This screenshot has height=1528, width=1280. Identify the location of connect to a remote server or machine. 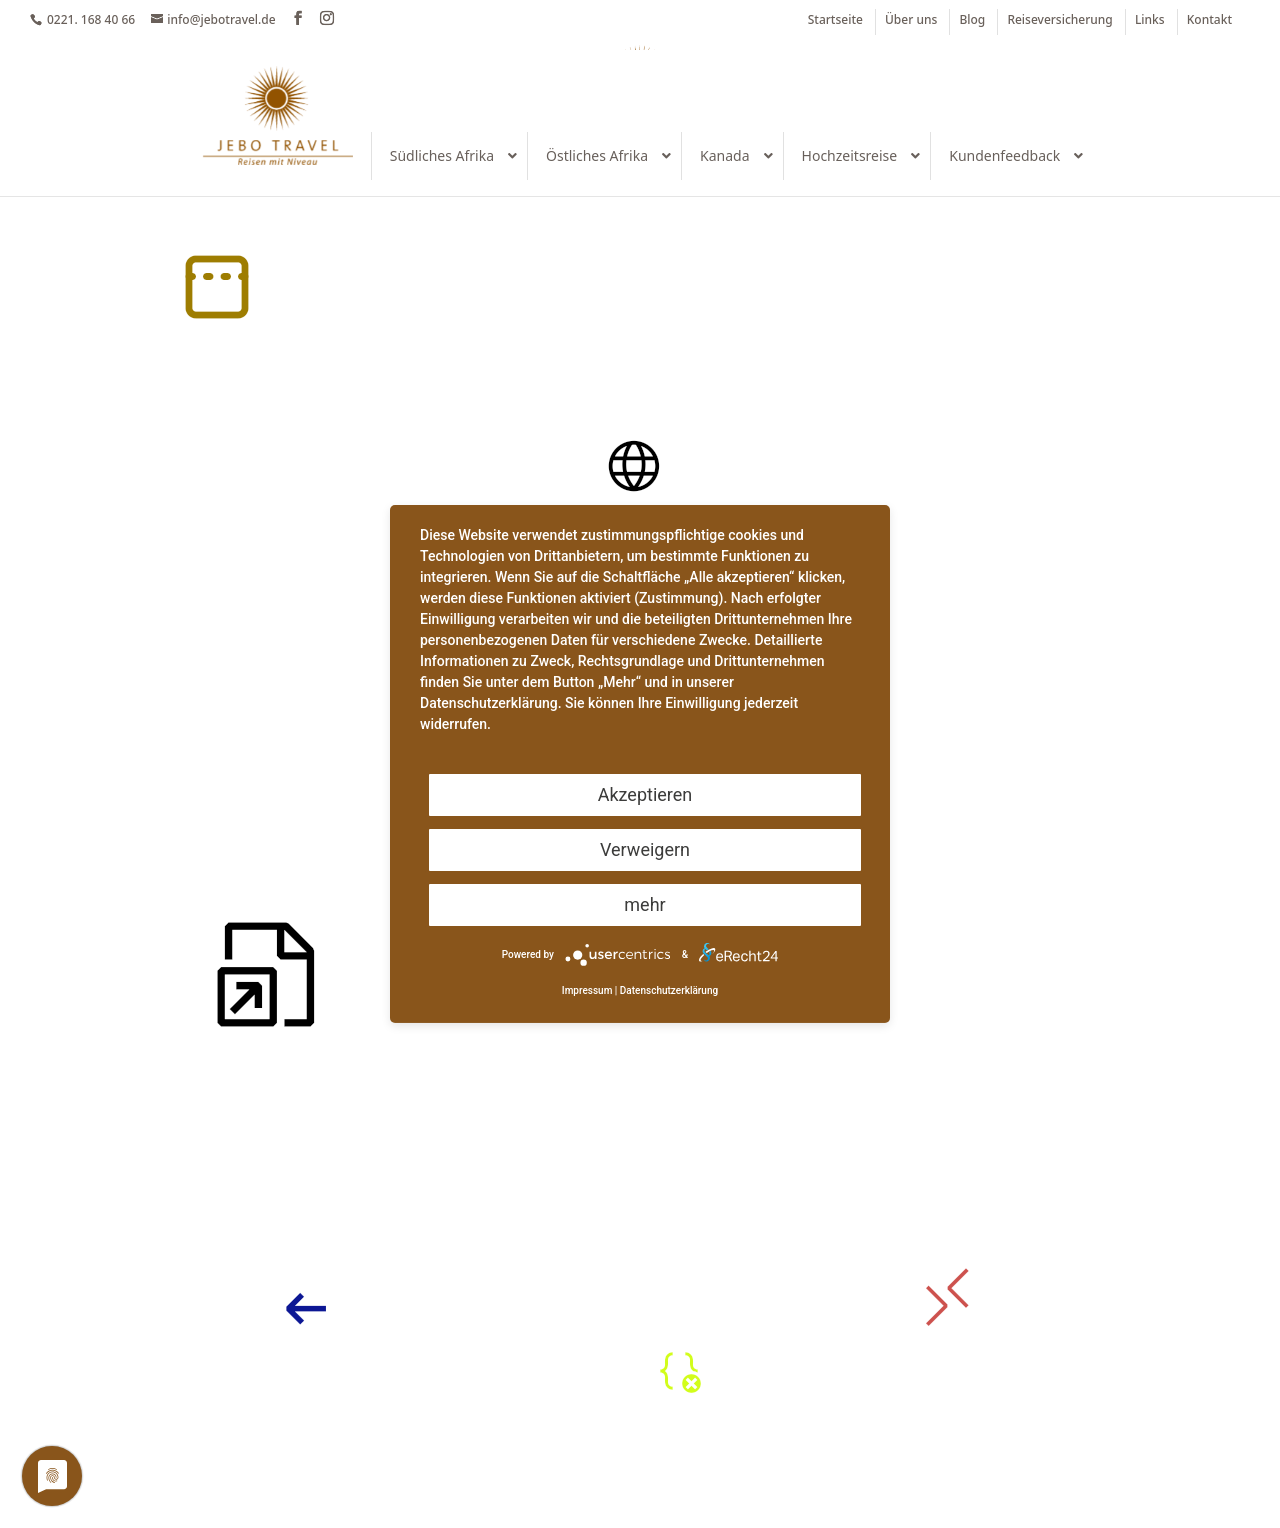
(947, 1298).